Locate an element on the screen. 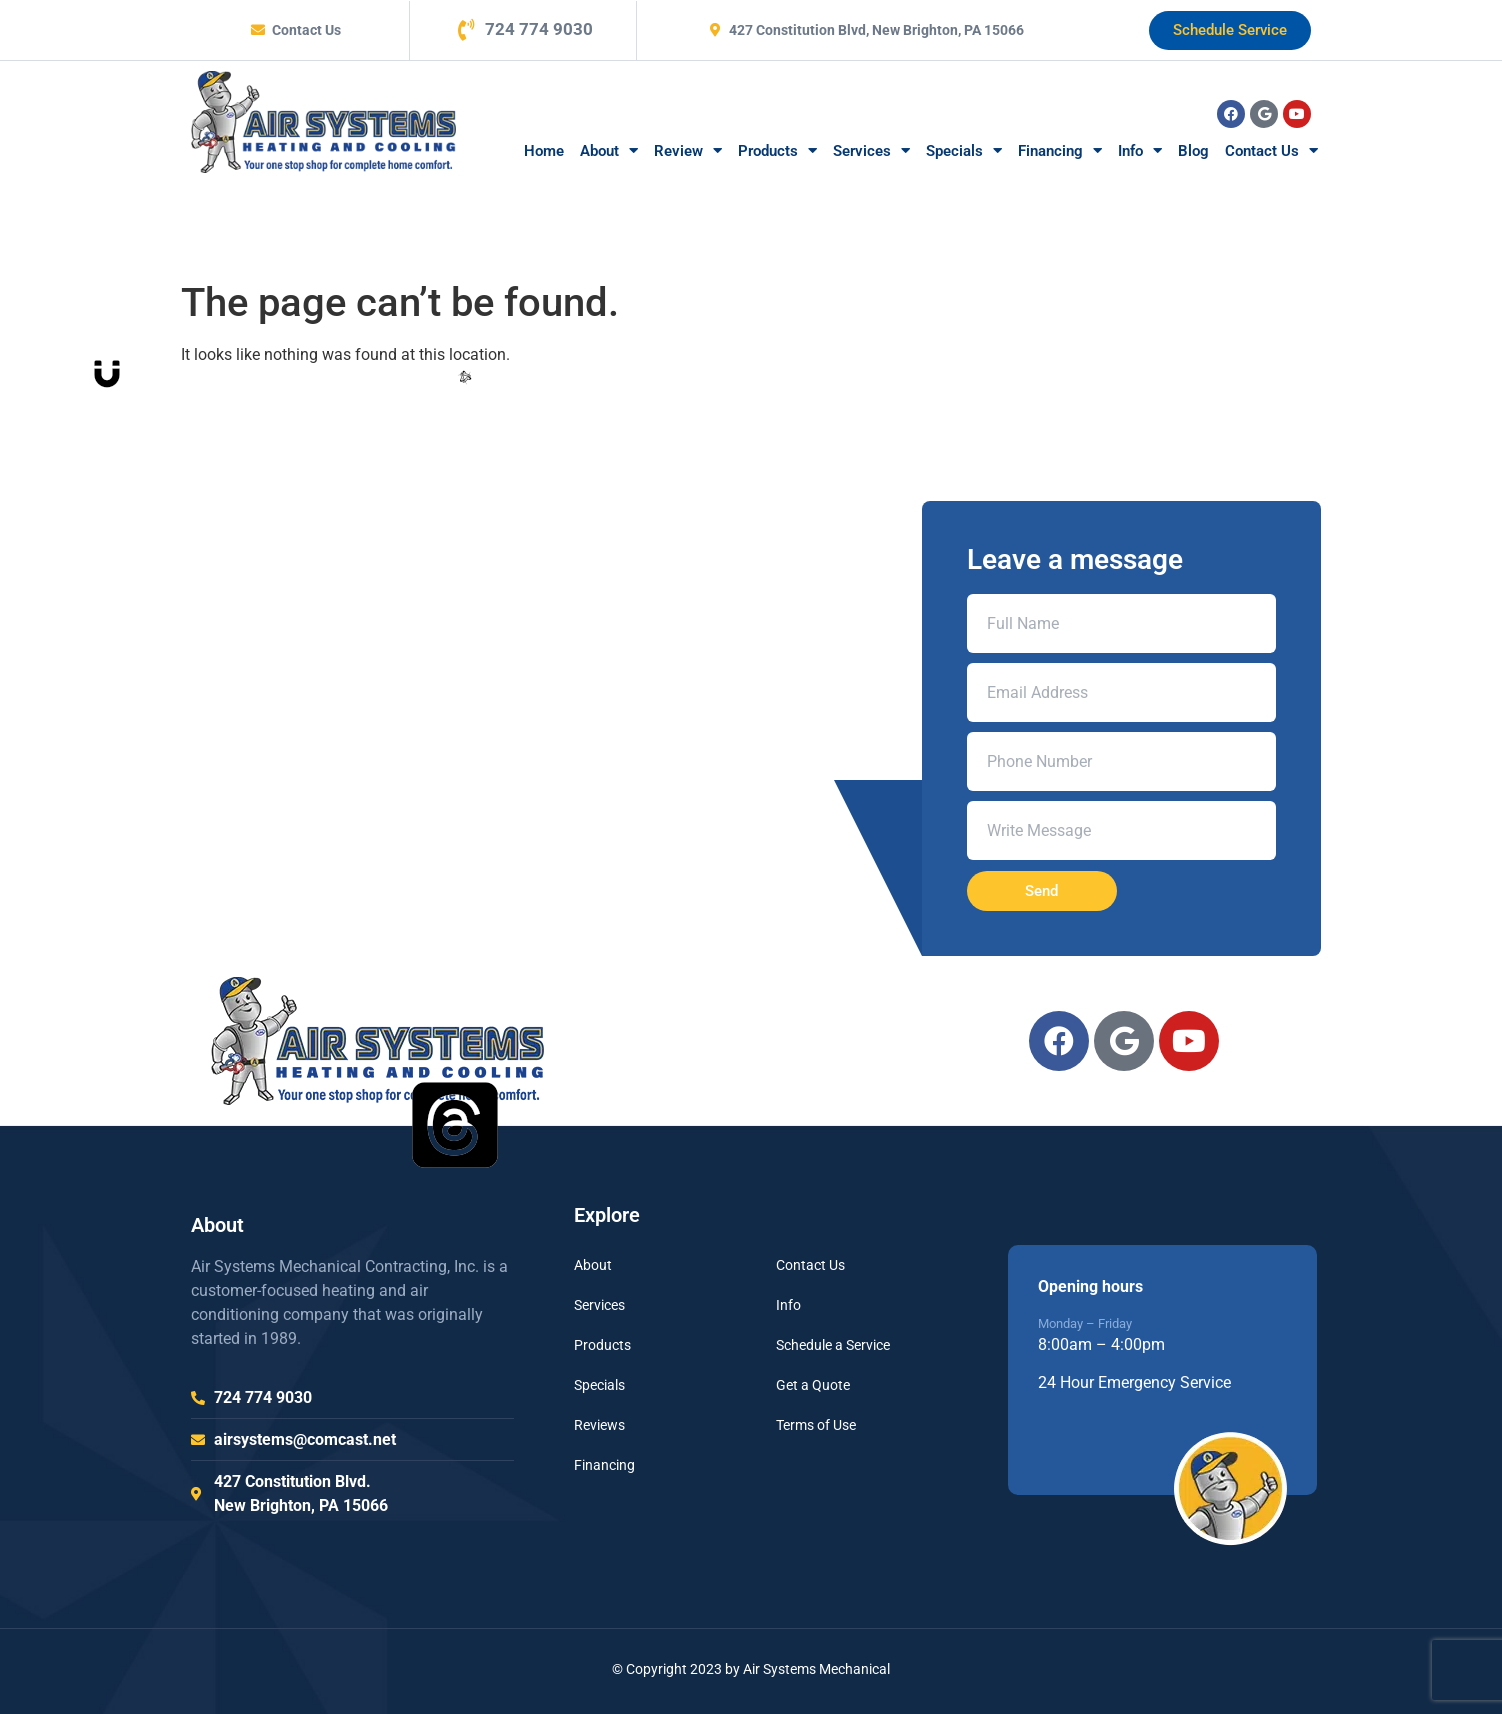 This screenshot has height=1714, width=1502. open the Threads app is located at coordinates (455, 1125).